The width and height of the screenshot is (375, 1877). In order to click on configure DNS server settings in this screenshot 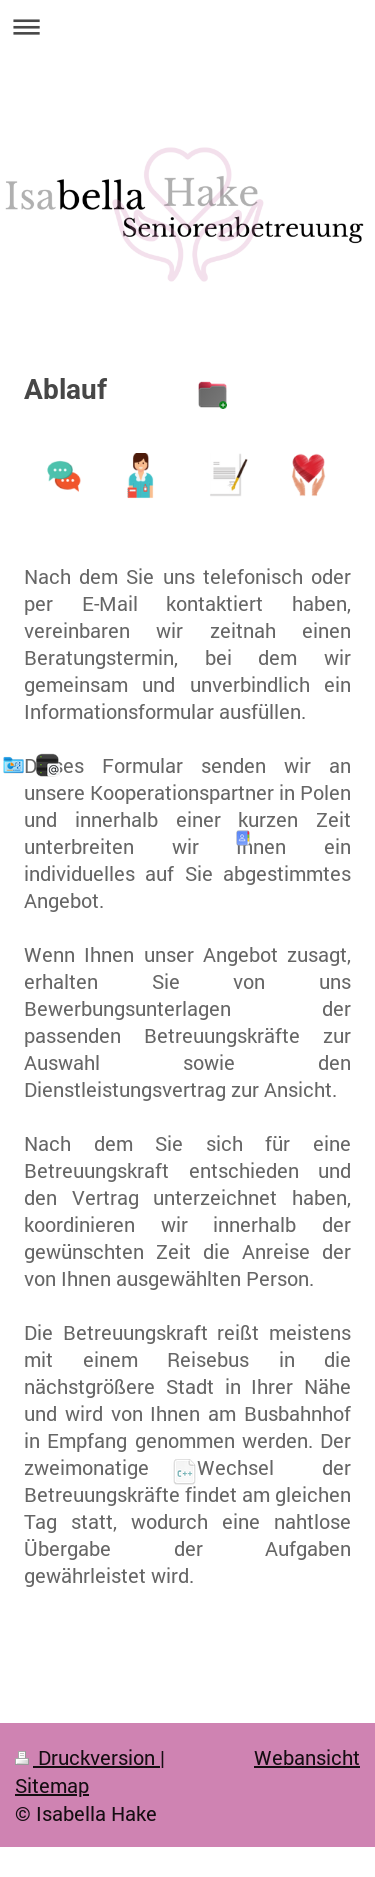, I will do `click(47, 765)`.